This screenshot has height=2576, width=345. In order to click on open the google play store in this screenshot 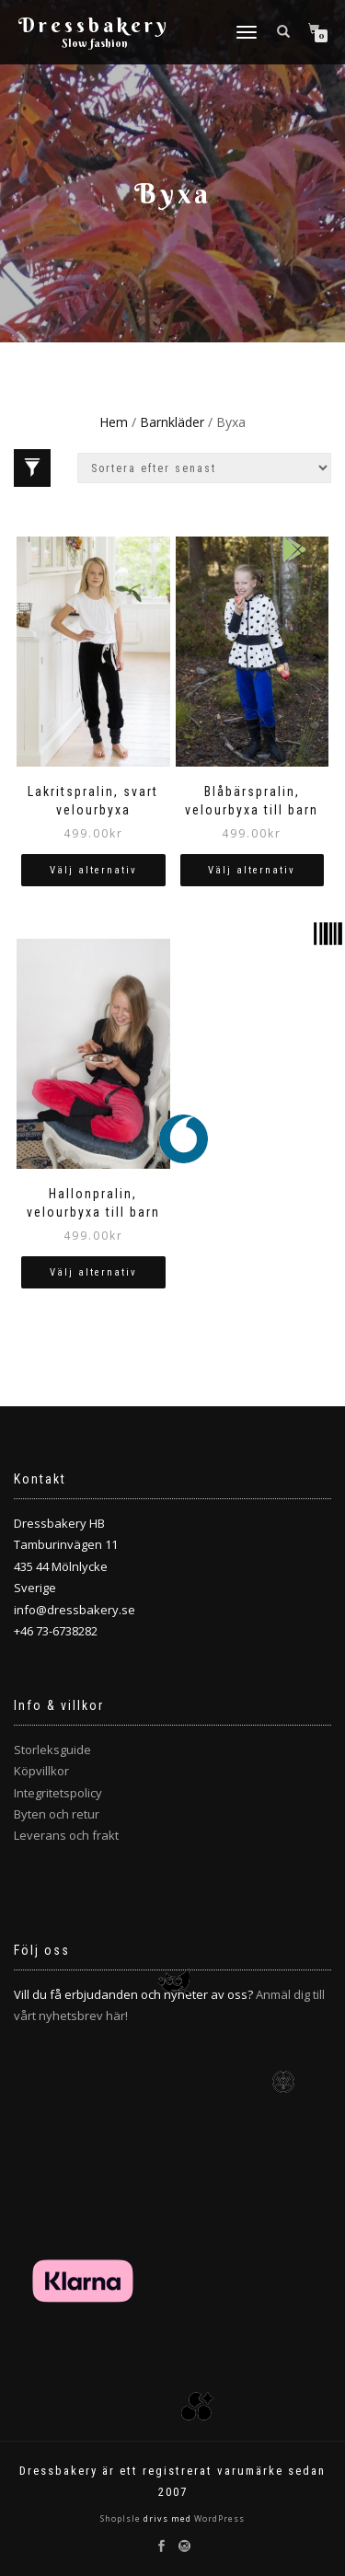, I will do `click(294, 549)`.